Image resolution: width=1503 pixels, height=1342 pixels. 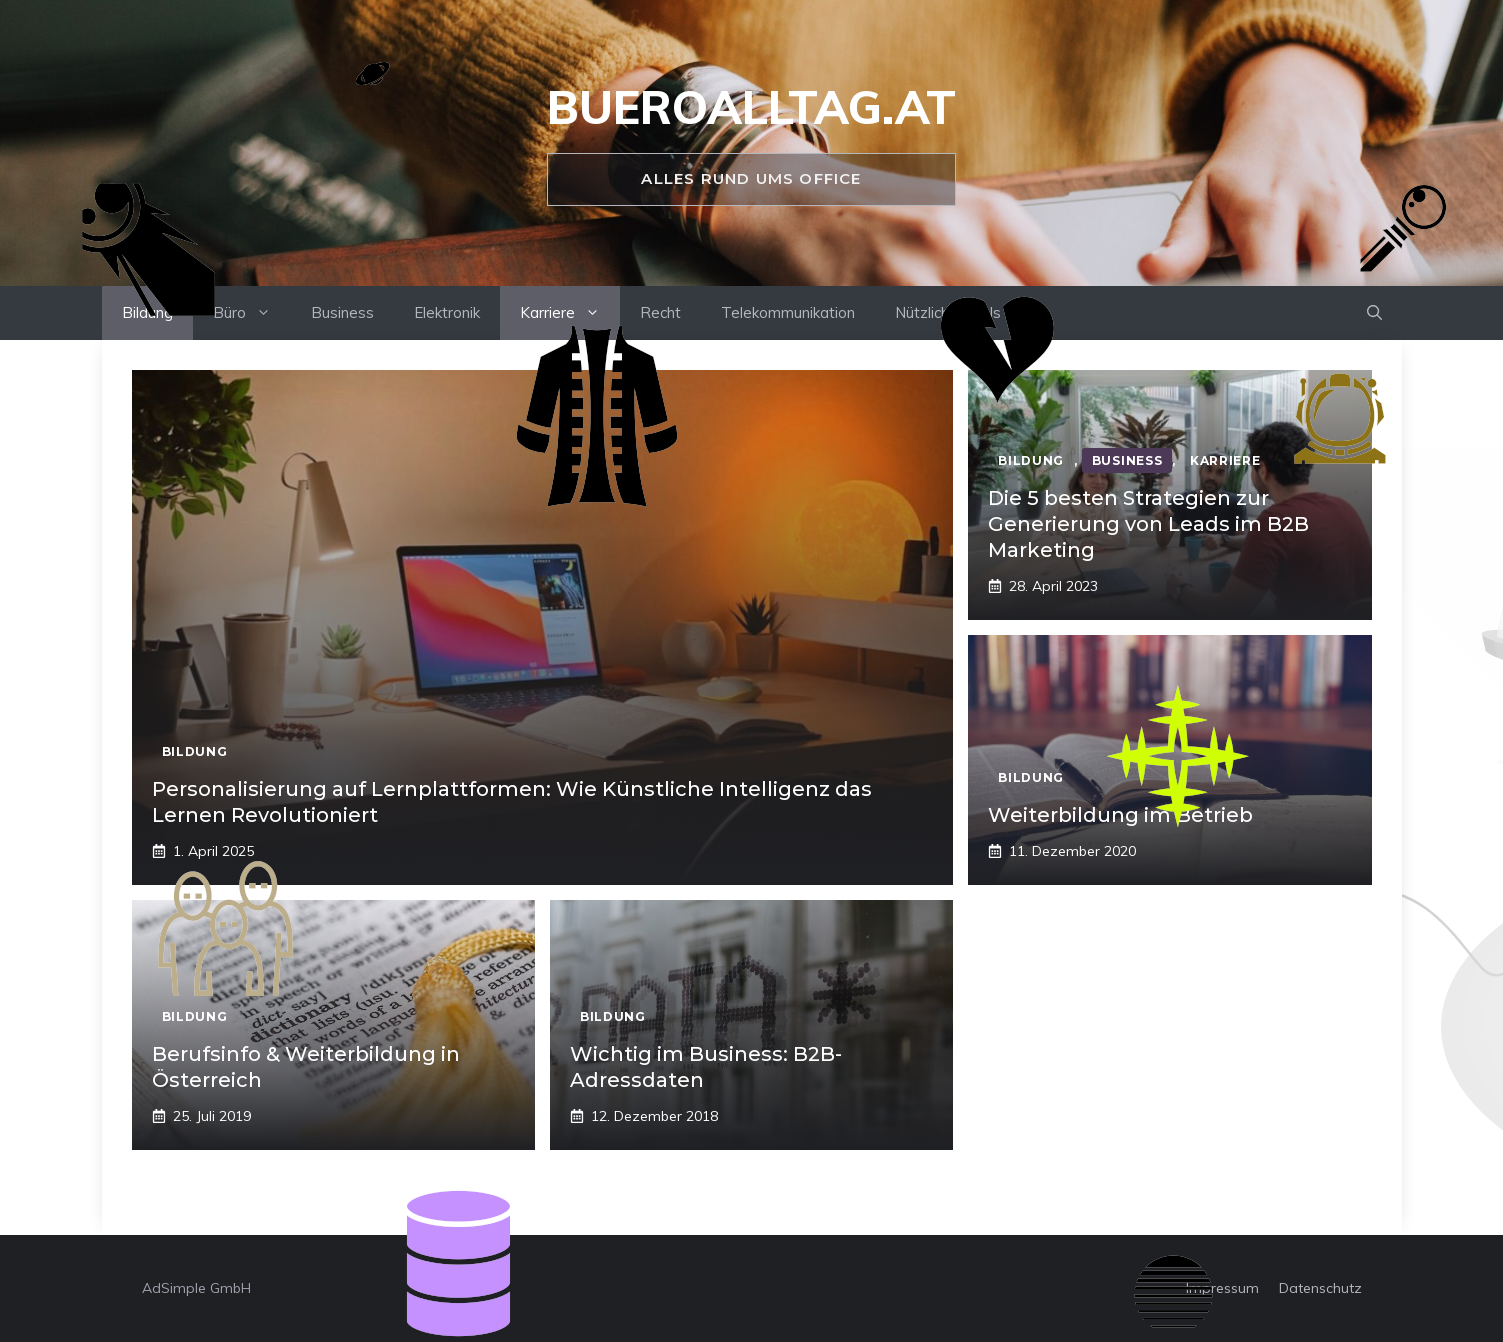 What do you see at coordinates (148, 249) in the screenshot?
I see `launch or throw a bowling ball in gameplay` at bounding box center [148, 249].